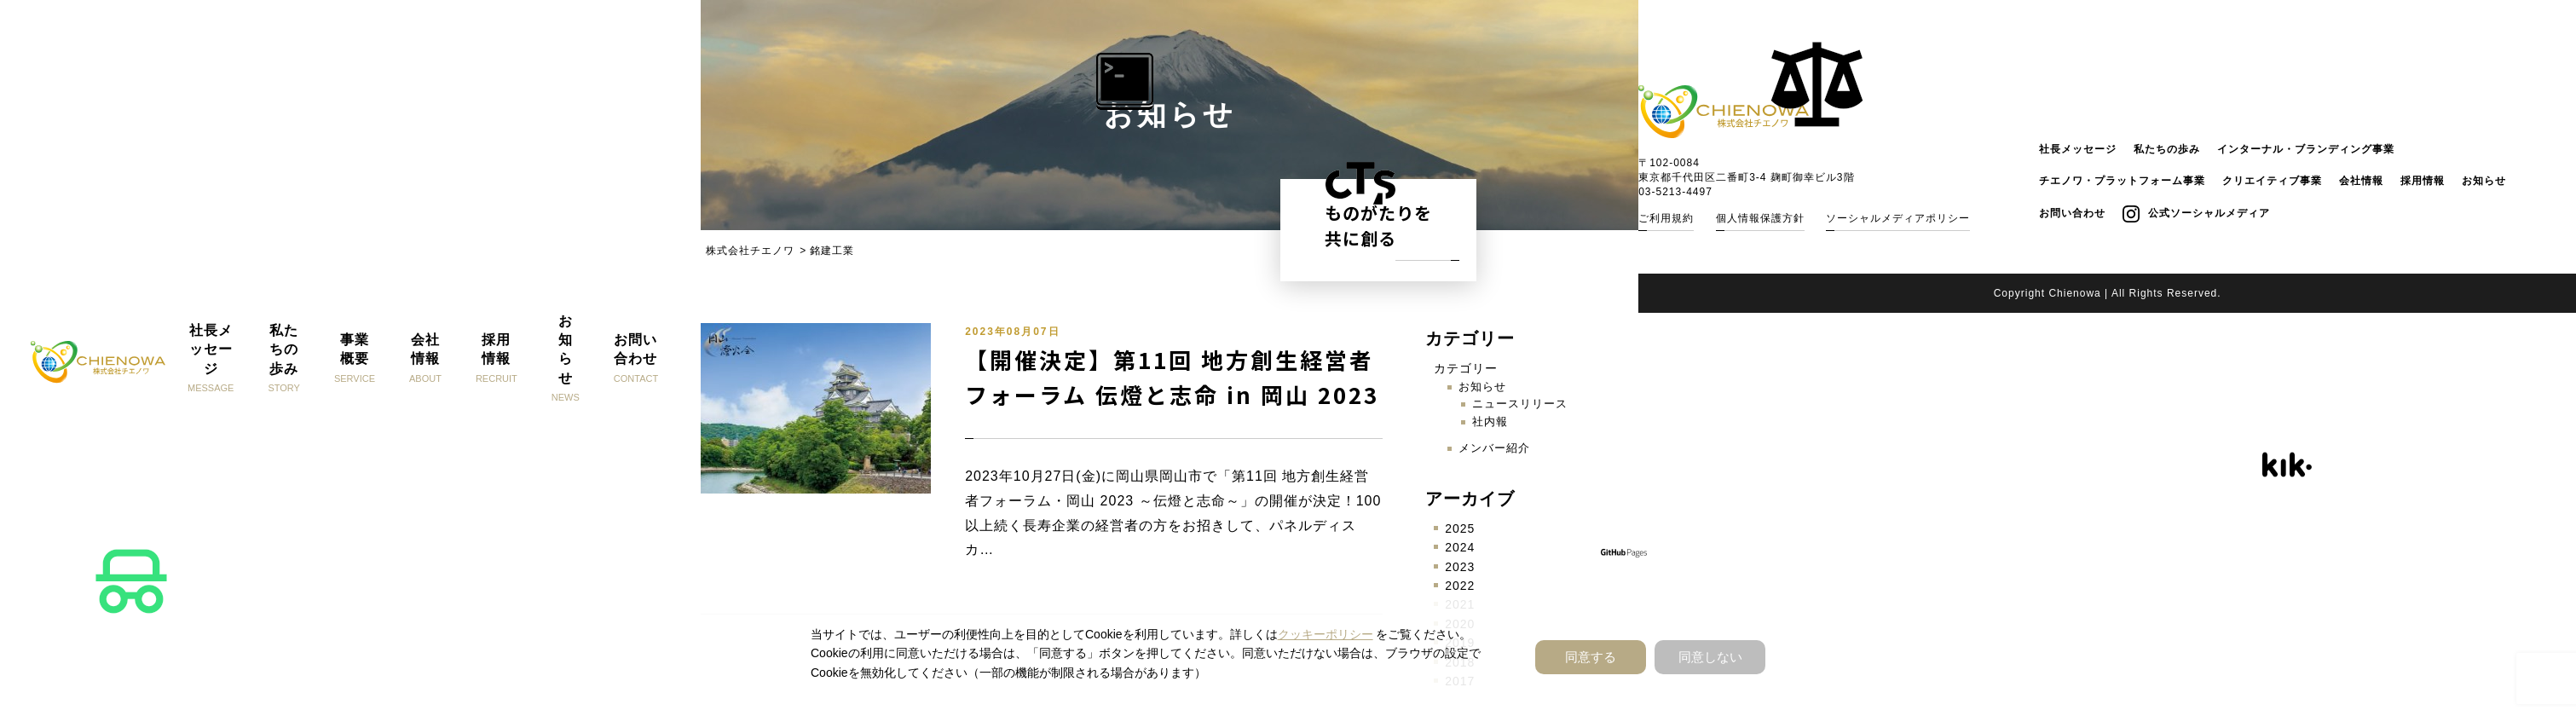 The image size is (2576, 716). What do you see at coordinates (131, 581) in the screenshot?
I see `incognito or private browsing mode` at bounding box center [131, 581].